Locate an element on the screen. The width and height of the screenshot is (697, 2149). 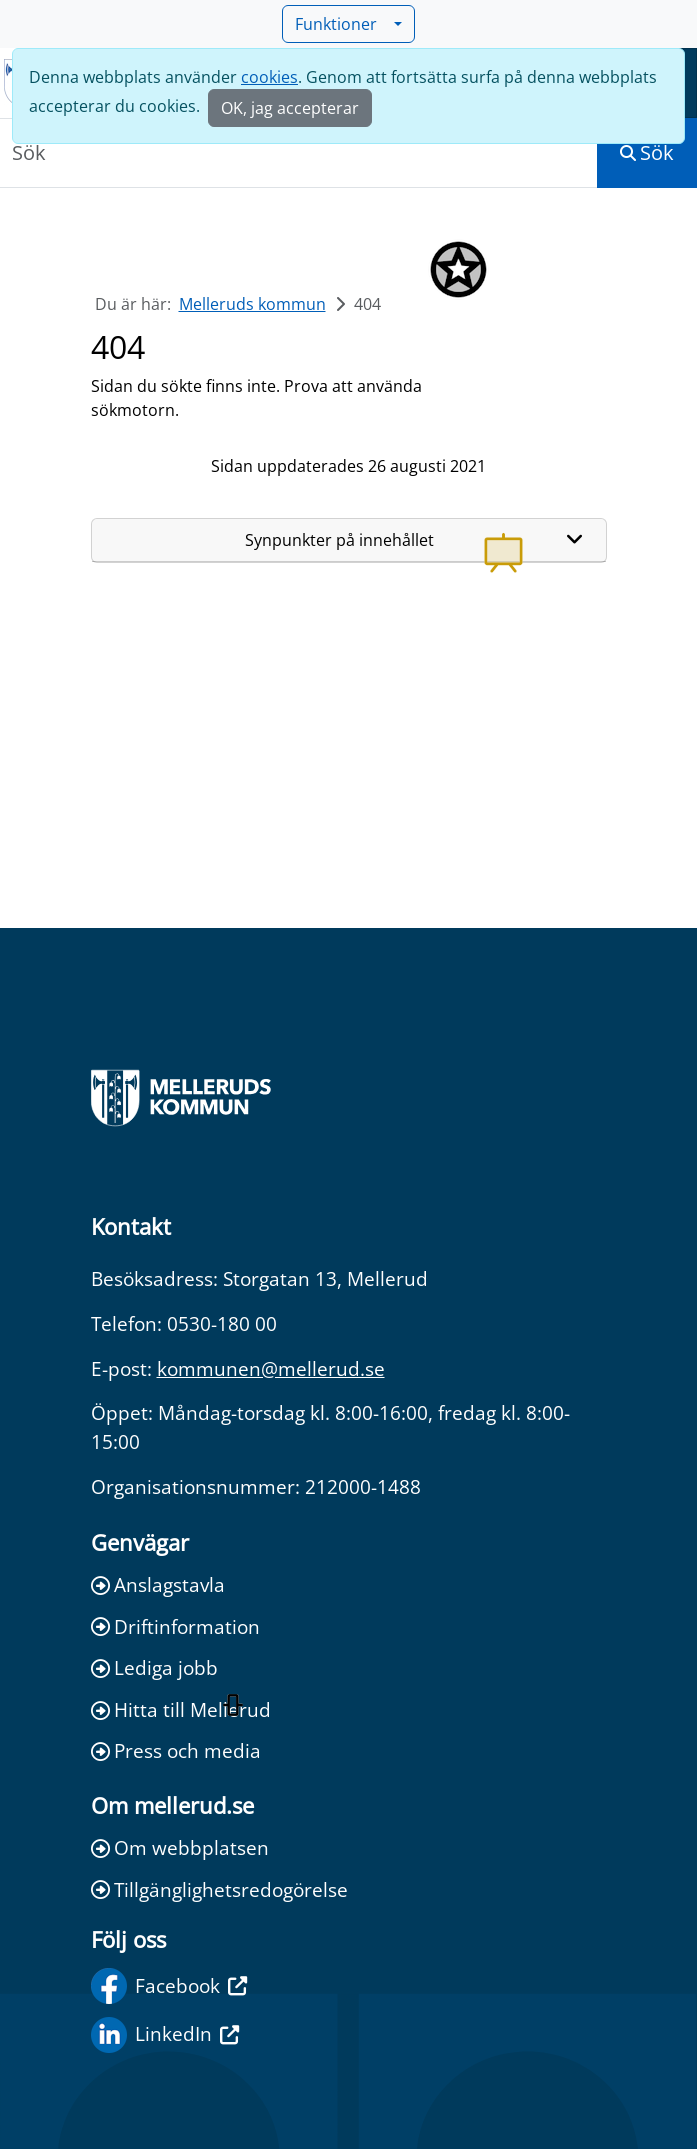
center align object vertically is located at coordinates (233, 1705).